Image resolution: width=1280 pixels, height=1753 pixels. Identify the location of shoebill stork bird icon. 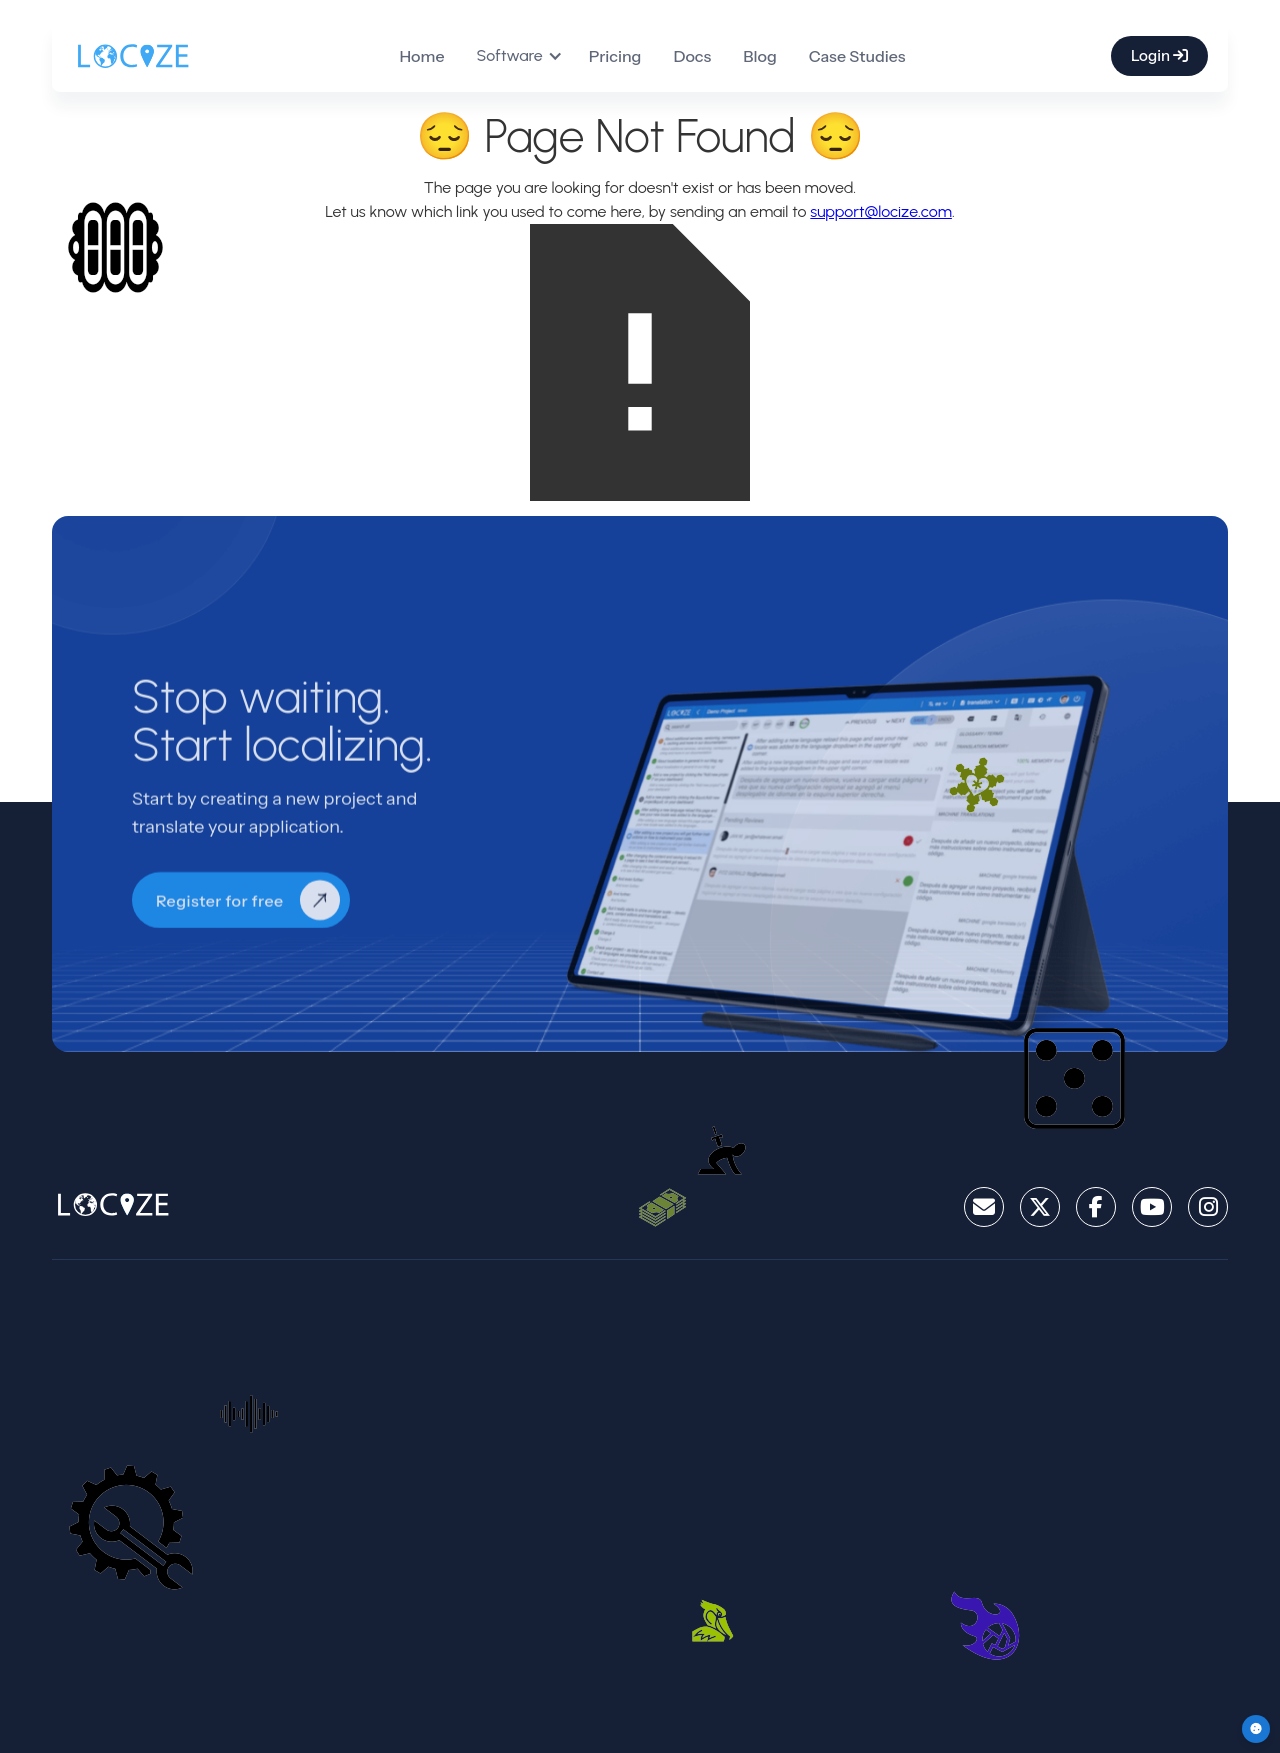
(713, 1620).